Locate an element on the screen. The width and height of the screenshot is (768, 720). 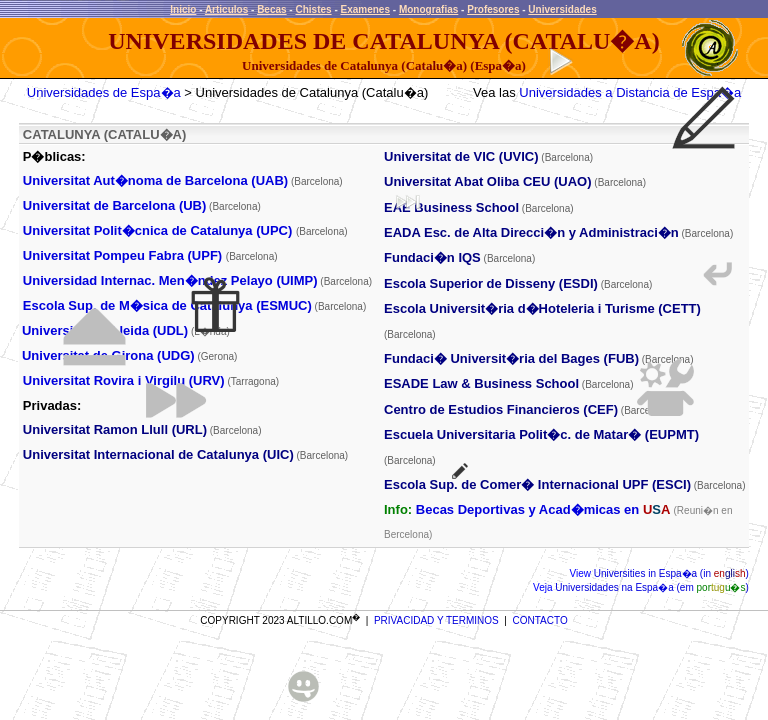
start media playback is located at coordinates (560, 61).